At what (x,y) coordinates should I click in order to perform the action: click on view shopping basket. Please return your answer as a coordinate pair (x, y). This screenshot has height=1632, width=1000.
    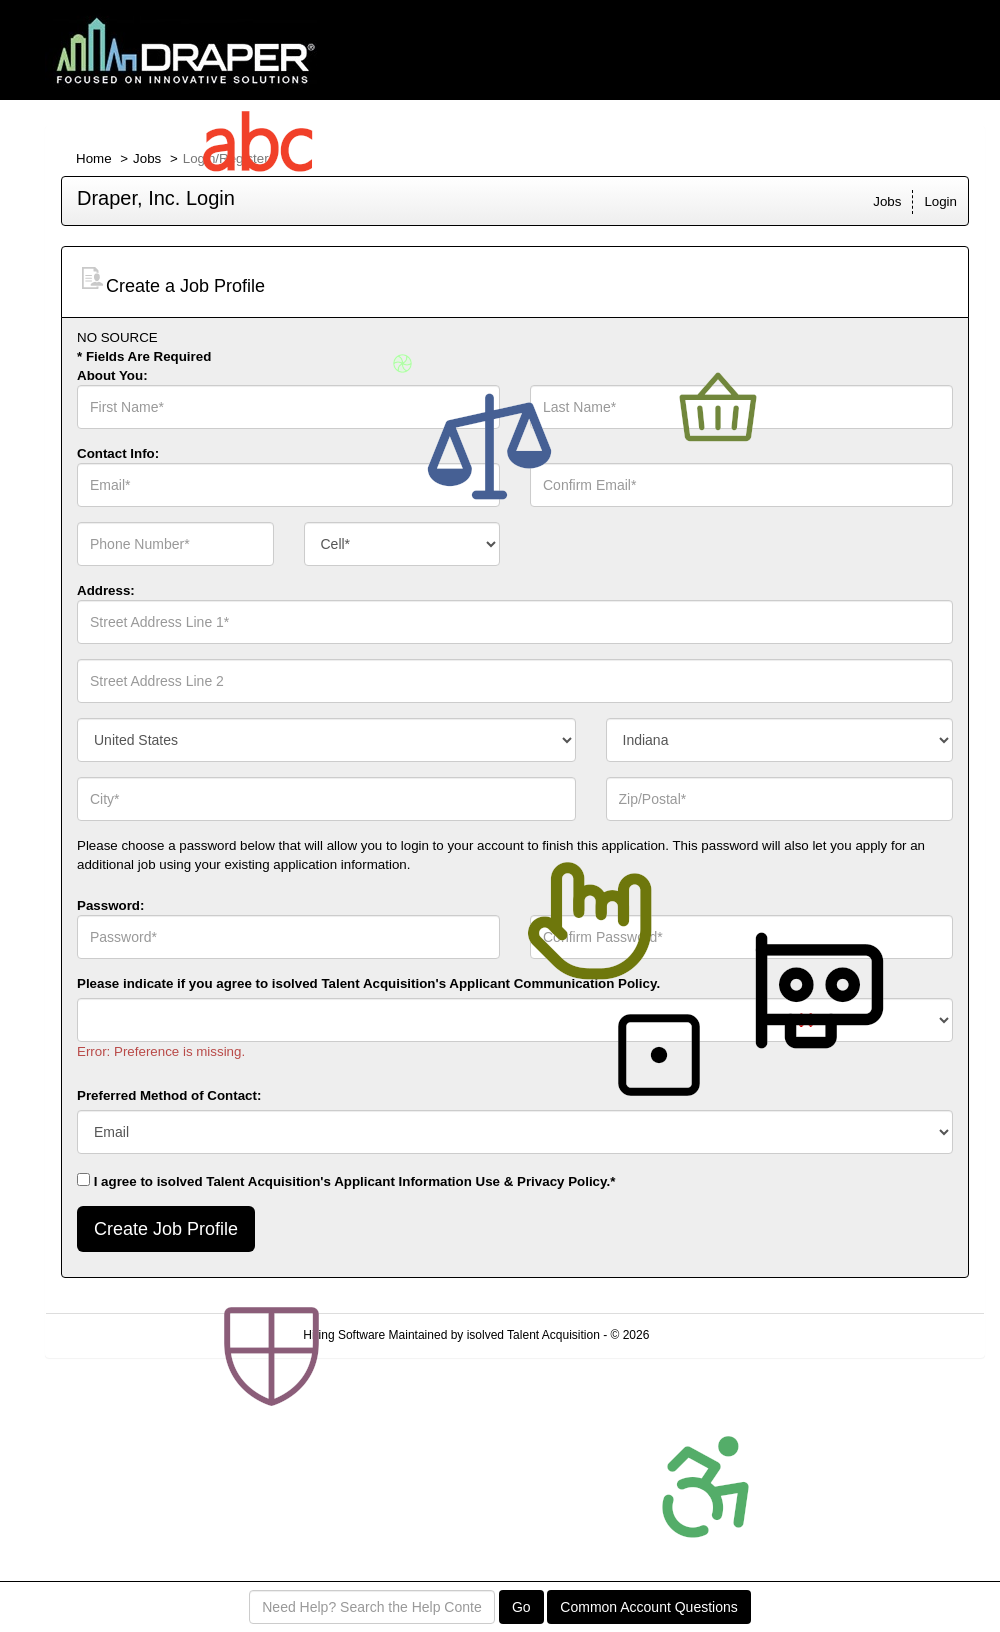
    Looking at the image, I should click on (718, 411).